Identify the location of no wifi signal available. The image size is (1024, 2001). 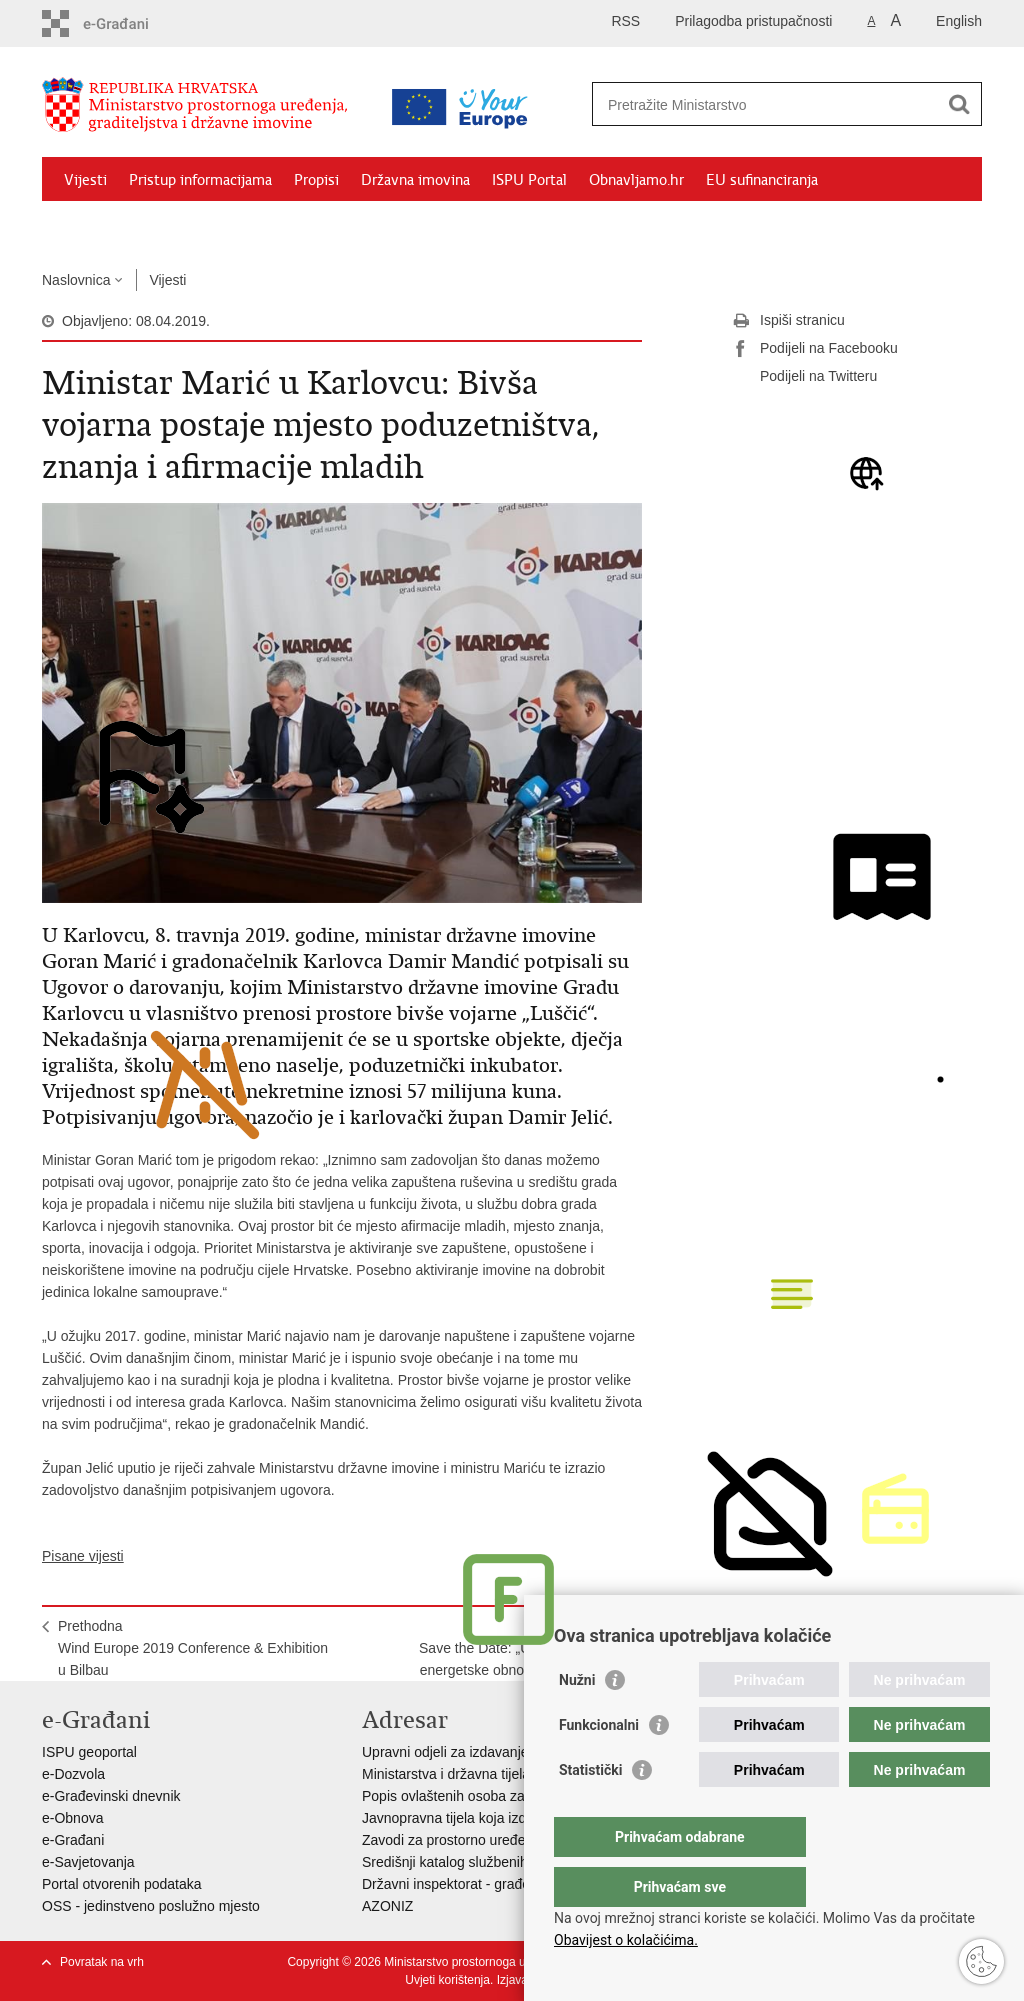
(940, 1054).